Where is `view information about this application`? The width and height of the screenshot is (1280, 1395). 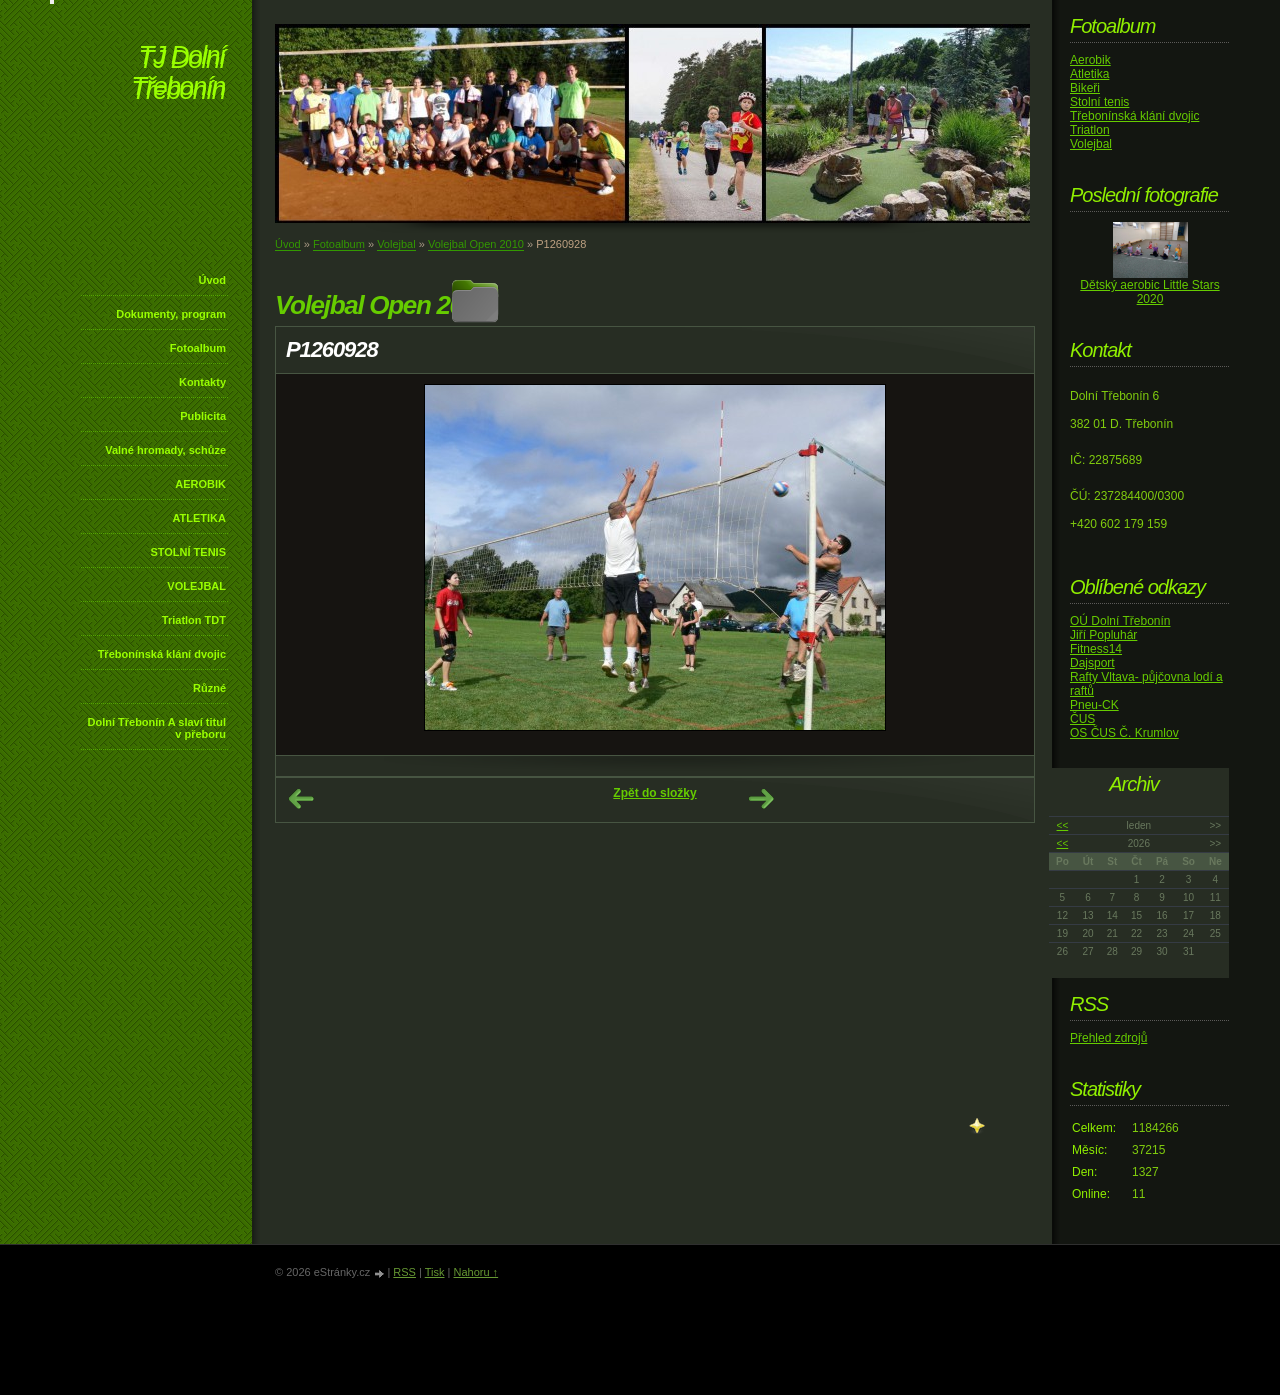 view information about this application is located at coordinates (977, 1126).